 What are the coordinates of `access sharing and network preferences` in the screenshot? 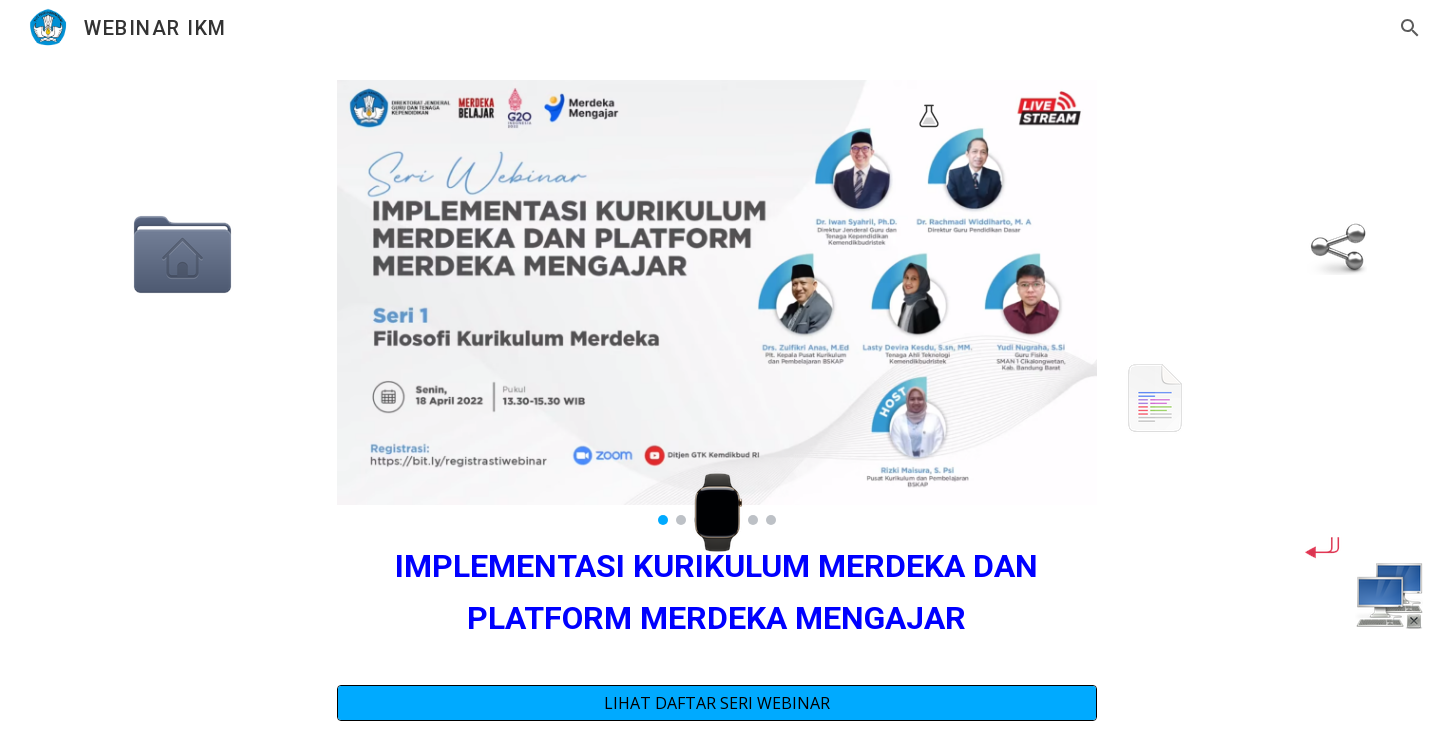 It's located at (1337, 245).